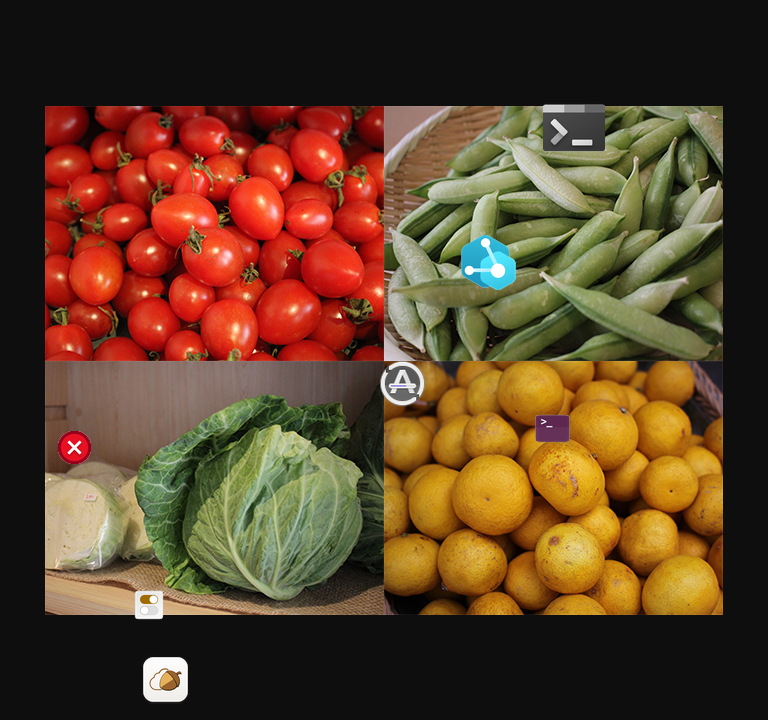  Describe the element at coordinates (149, 605) in the screenshot. I see `open gnome tweaks application` at that location.